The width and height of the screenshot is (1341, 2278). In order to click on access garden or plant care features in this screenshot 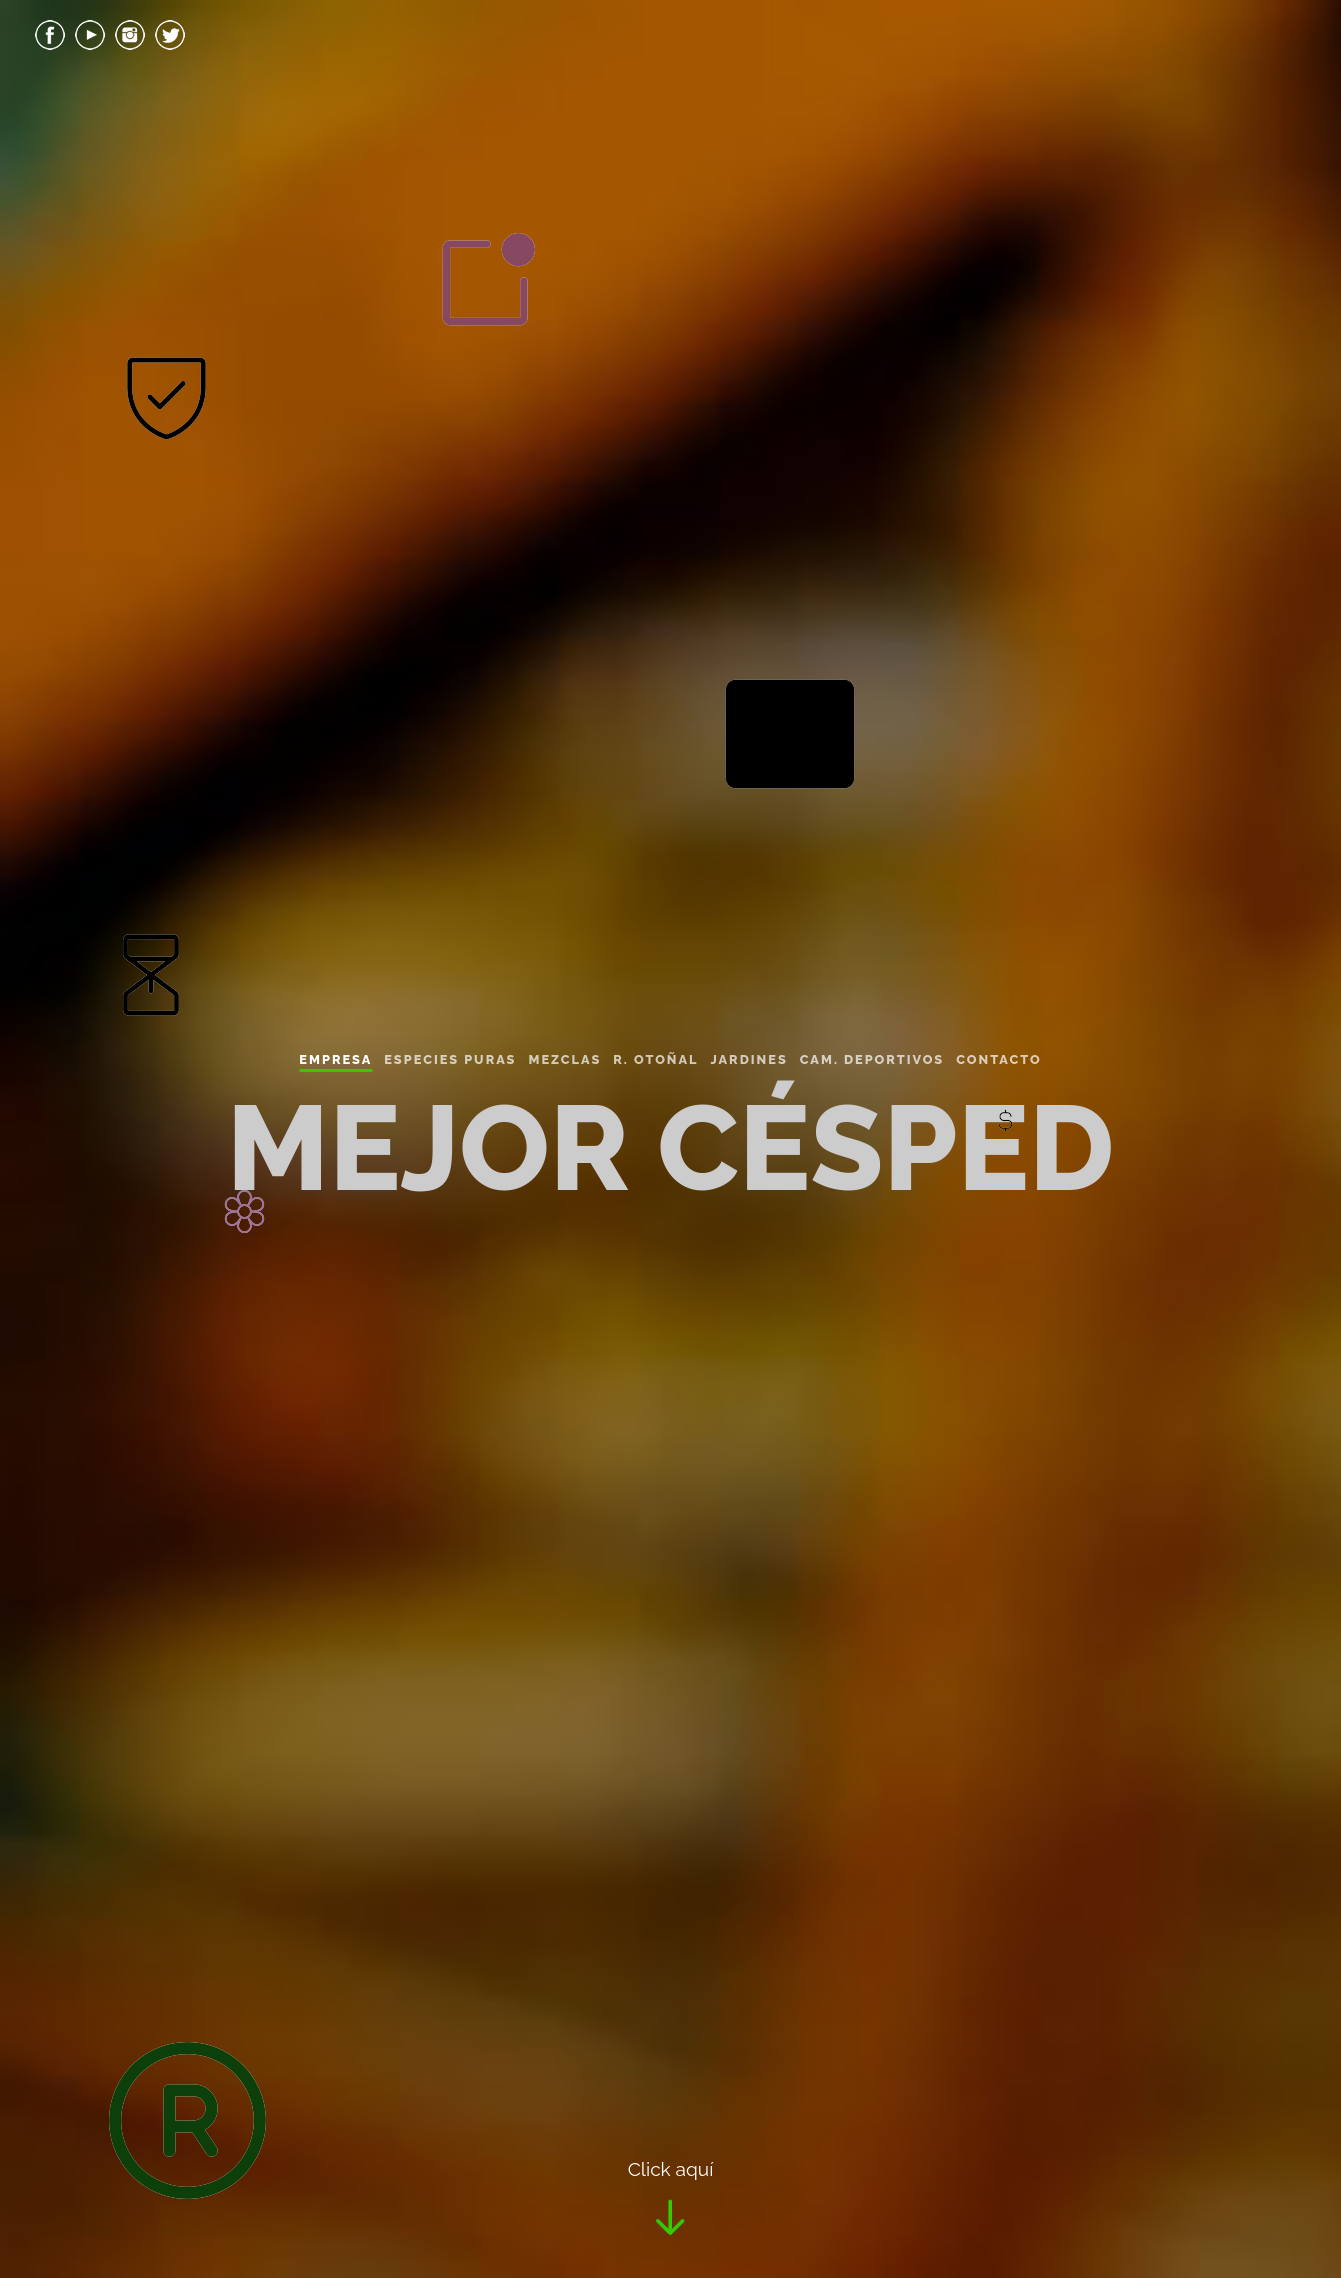, I will do `click(244, 1211)`.